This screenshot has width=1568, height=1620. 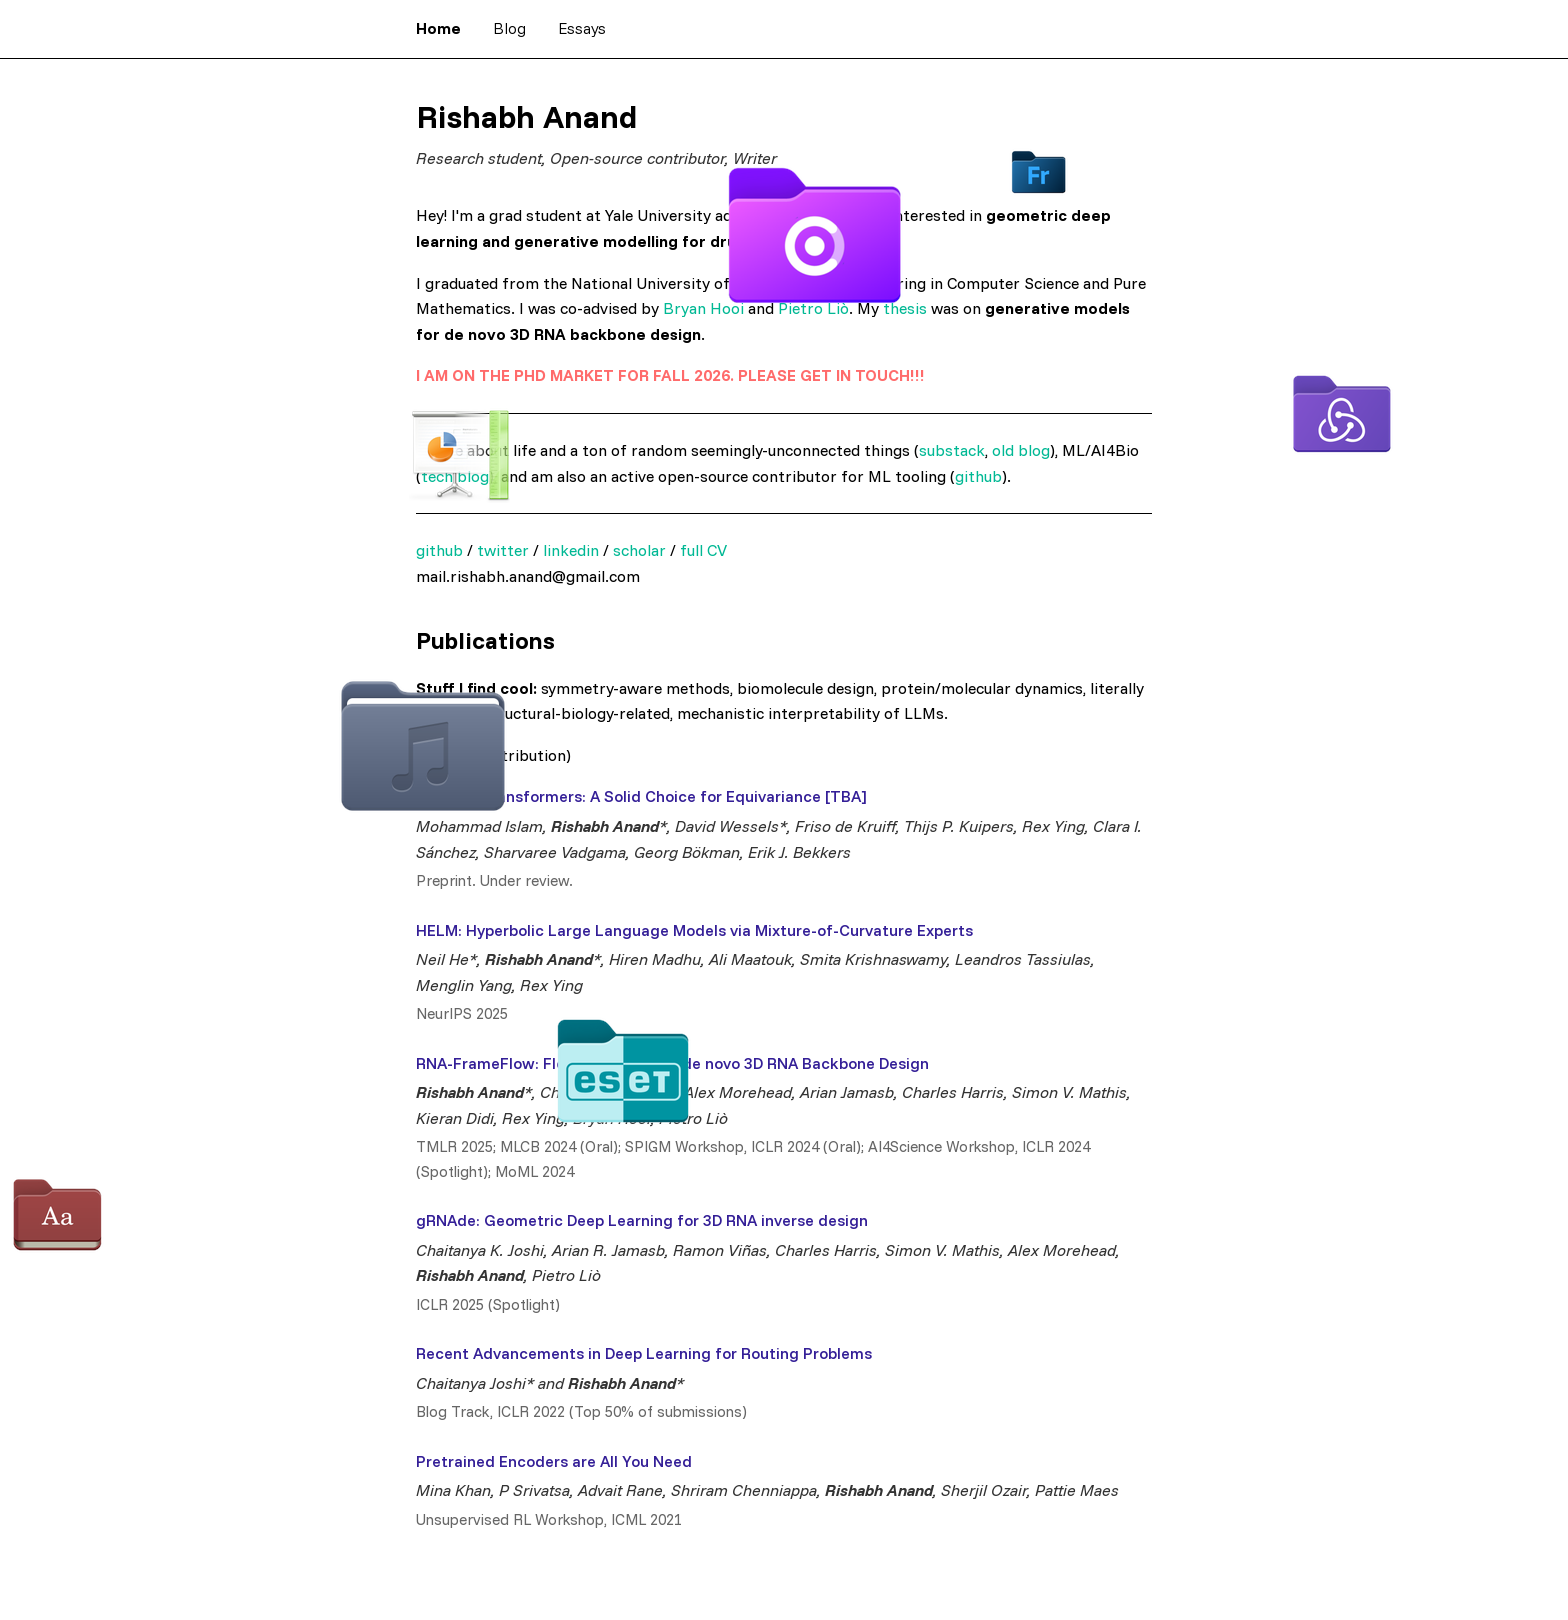 I want to click on open your music files folder, so click(x=423, y=746).